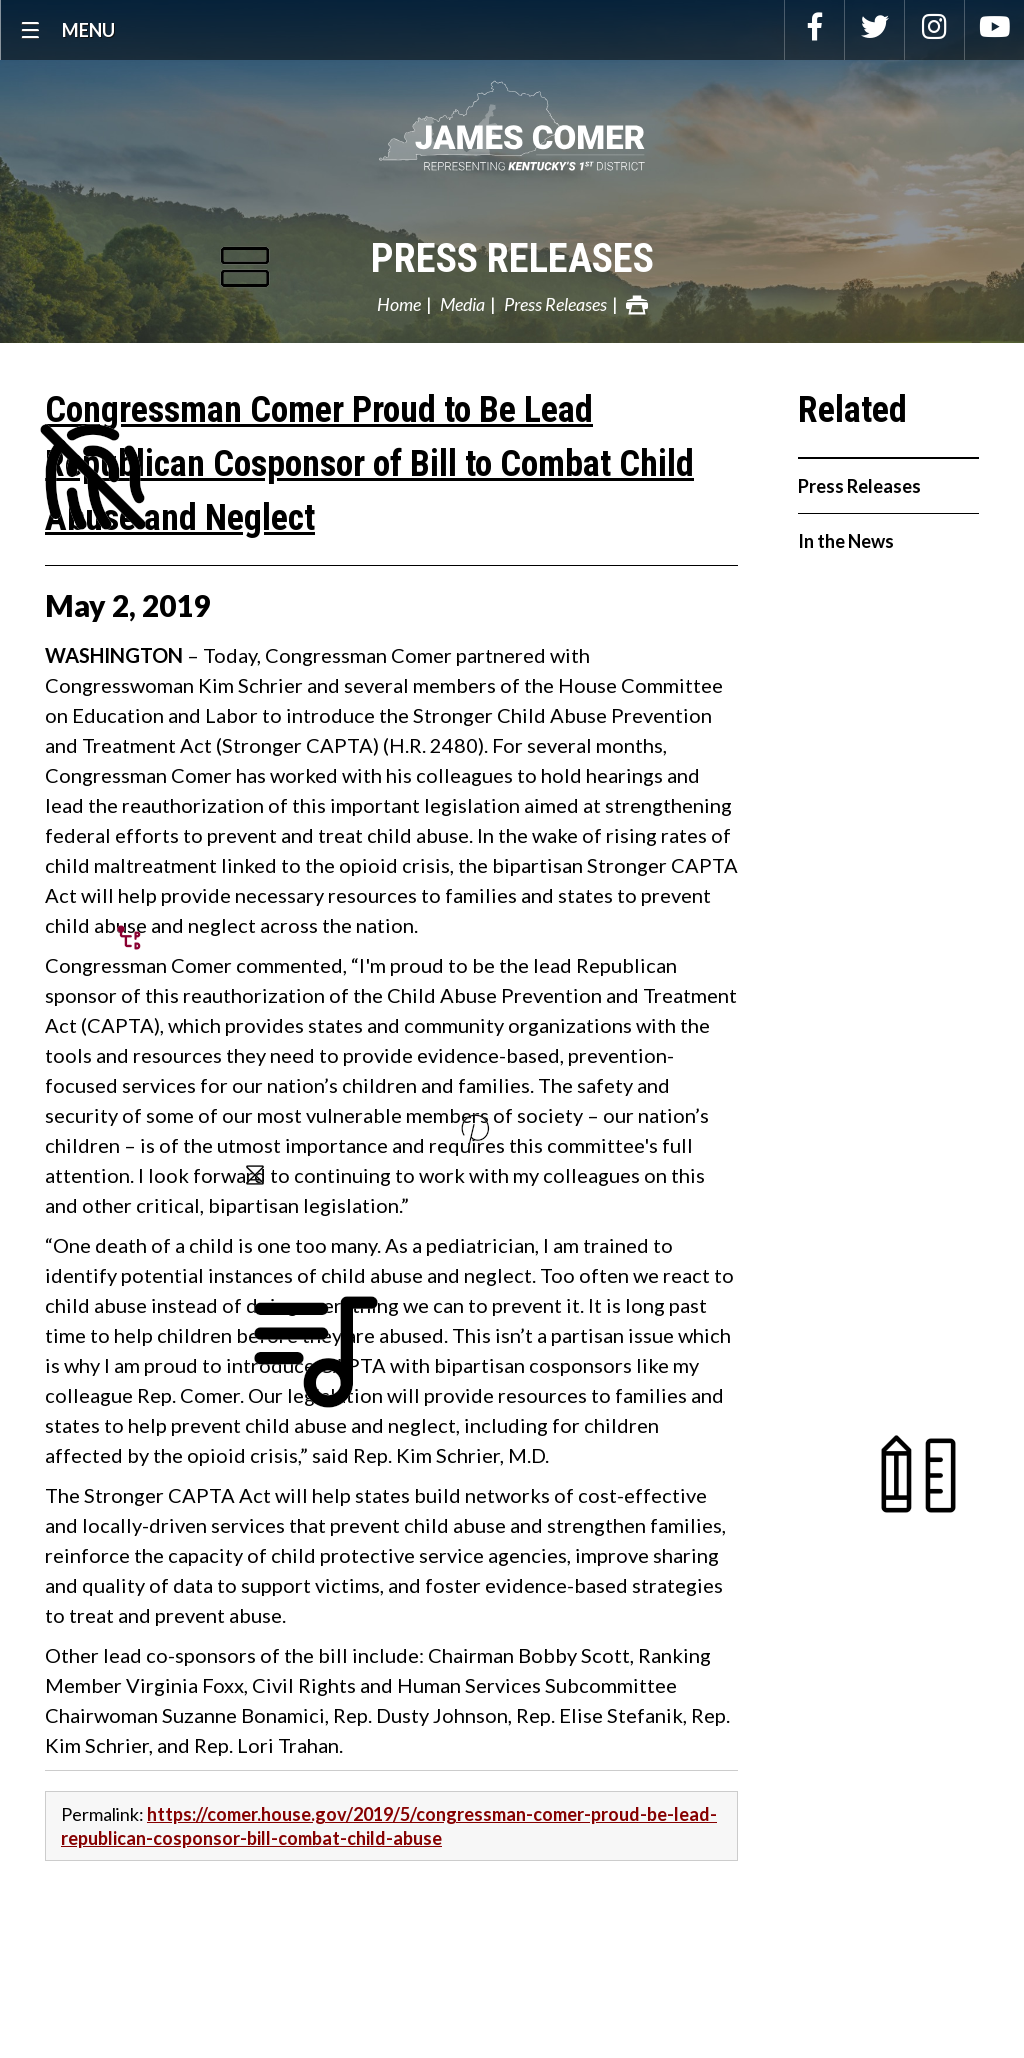  Describe the element at coordinates (129, 937) in the screenshot. I see `select automatic transmission mode` at that location.